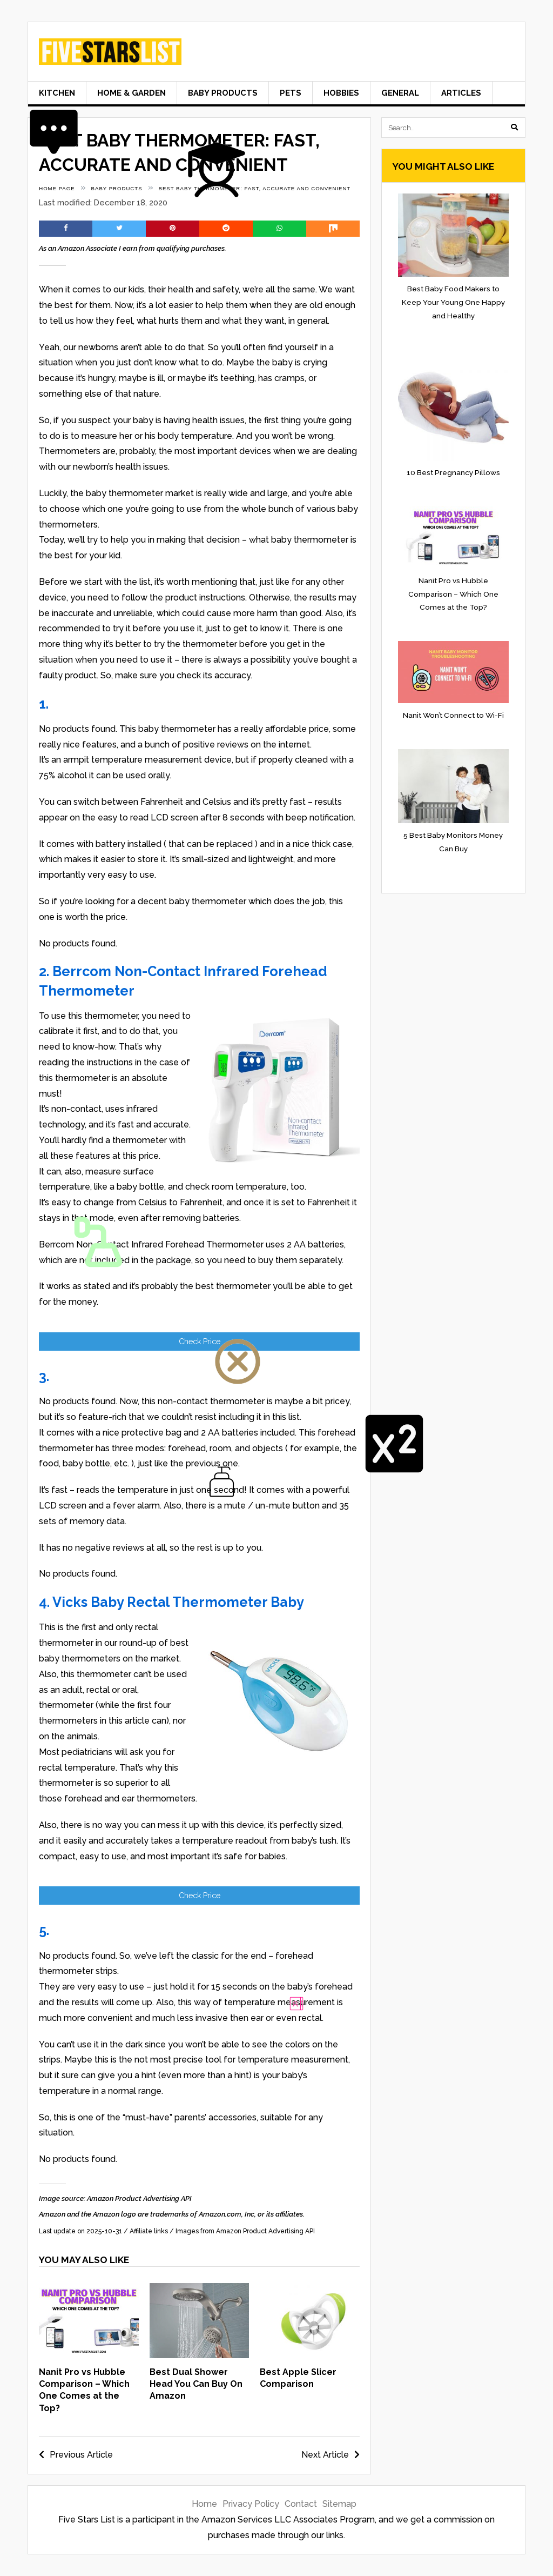 The width and height of the screenshot is (553, 2576). I want to click on access your contacts or address book, so click(296, 2004).